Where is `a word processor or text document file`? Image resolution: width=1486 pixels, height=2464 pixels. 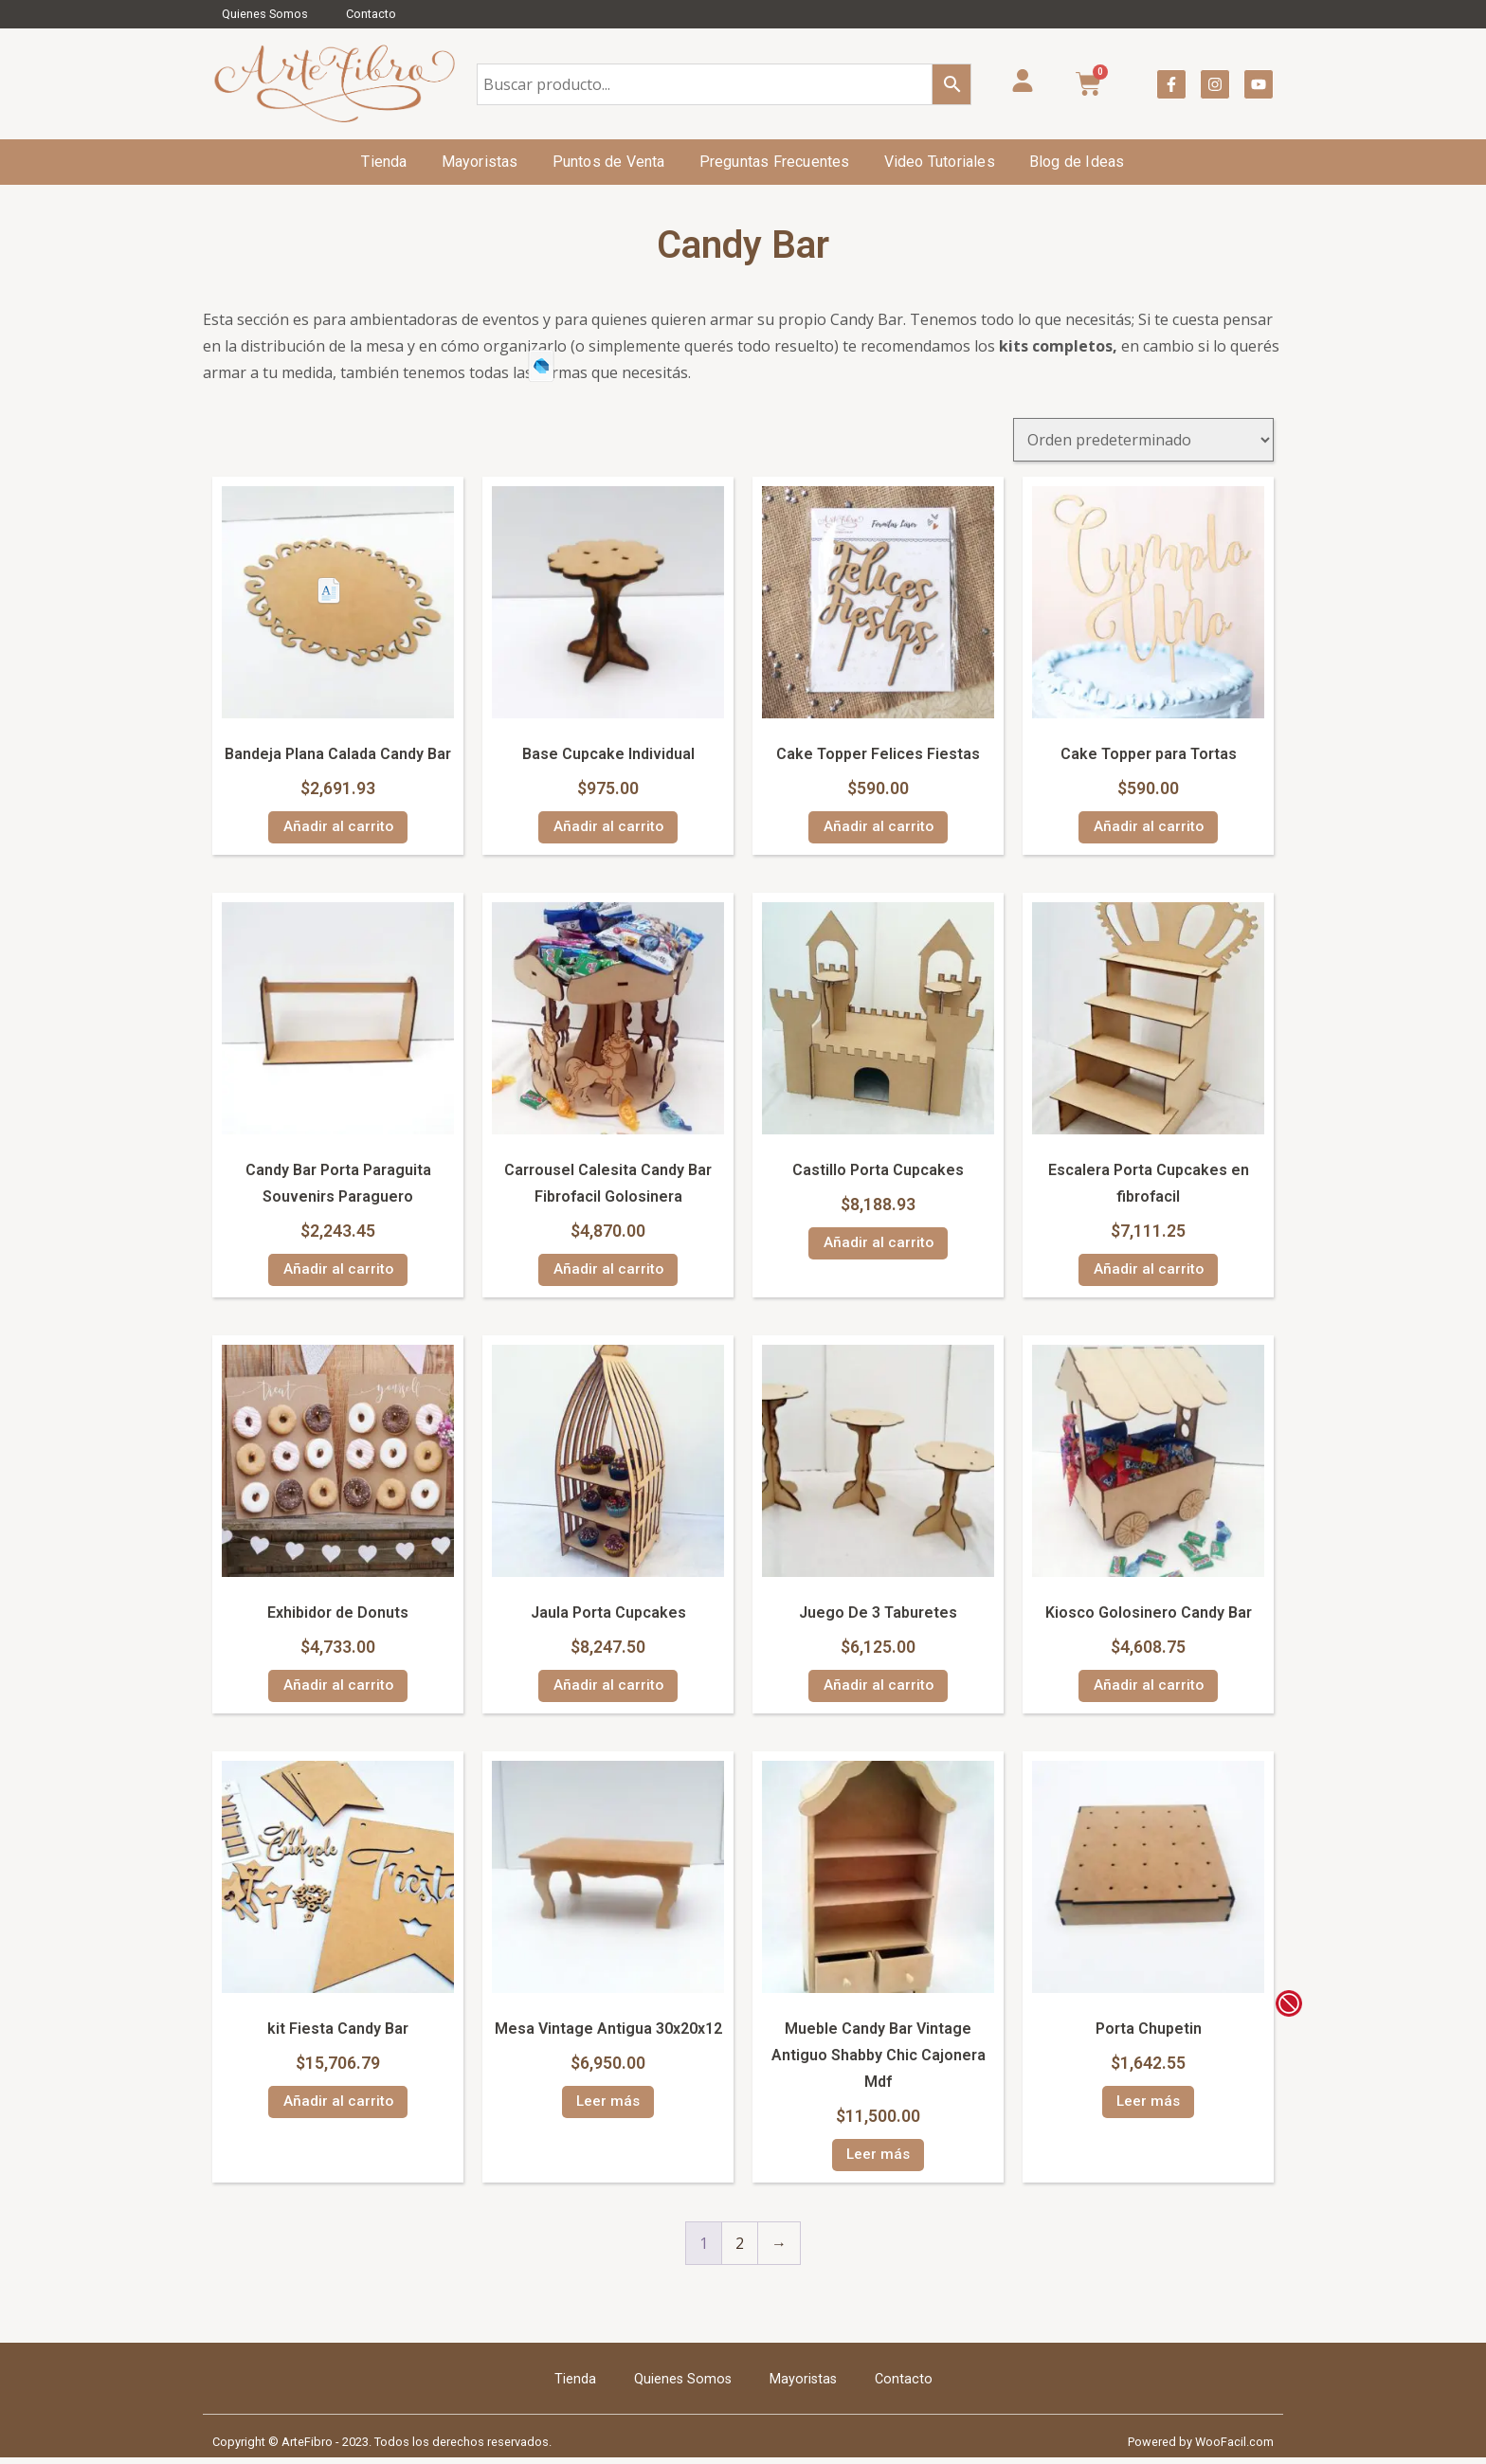
a word processor or text document file is located at coordinates (329, 590).